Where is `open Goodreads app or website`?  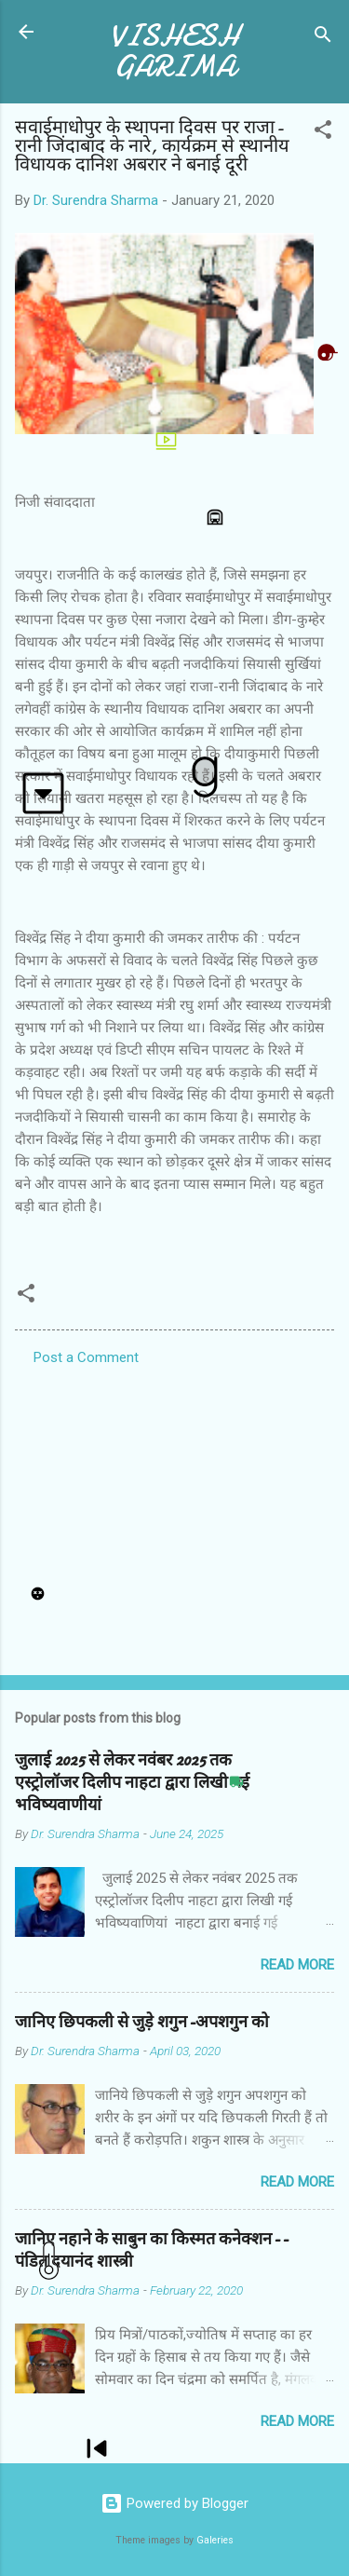
open Goodreads app or website is located at coordinates (205, 777).